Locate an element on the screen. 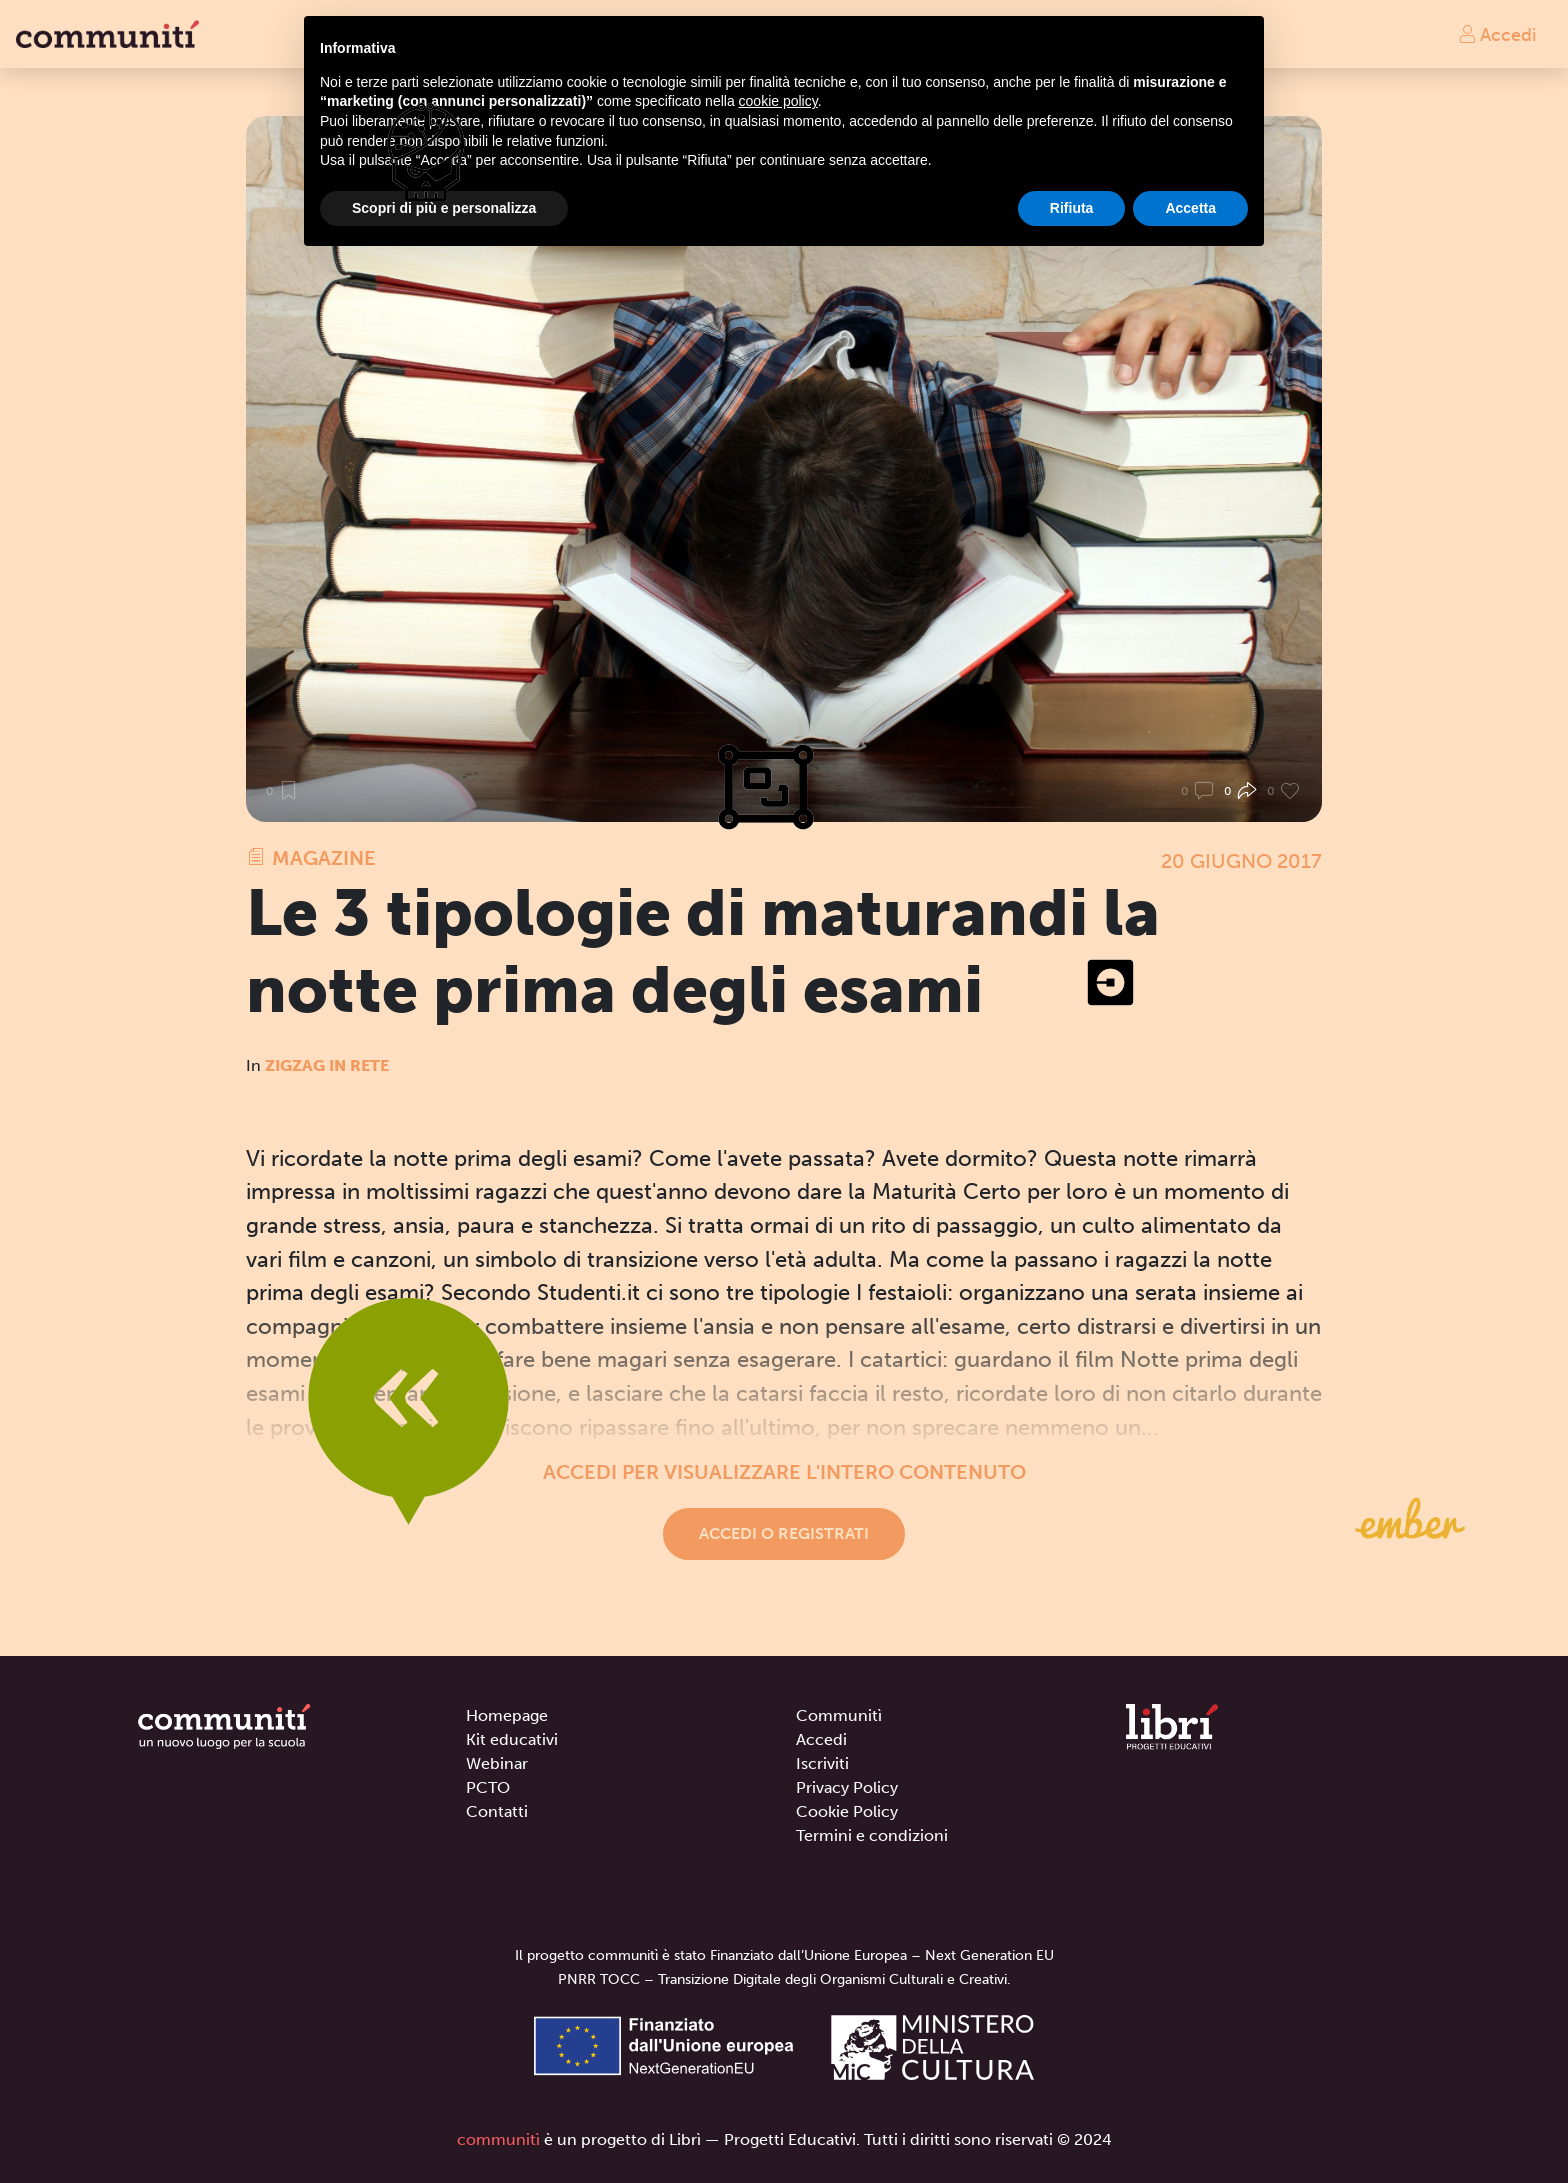 The width and height of the screenshot is (1568, 2183). group selected objects together is located at coordinates (766, 787).